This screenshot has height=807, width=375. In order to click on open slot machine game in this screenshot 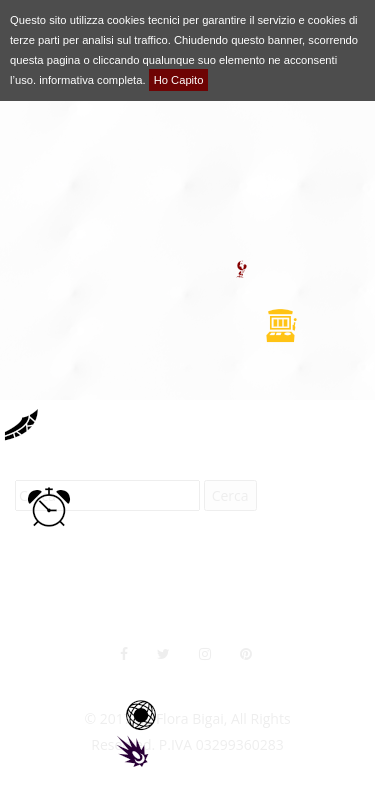, I will do `click(280, 325)`.